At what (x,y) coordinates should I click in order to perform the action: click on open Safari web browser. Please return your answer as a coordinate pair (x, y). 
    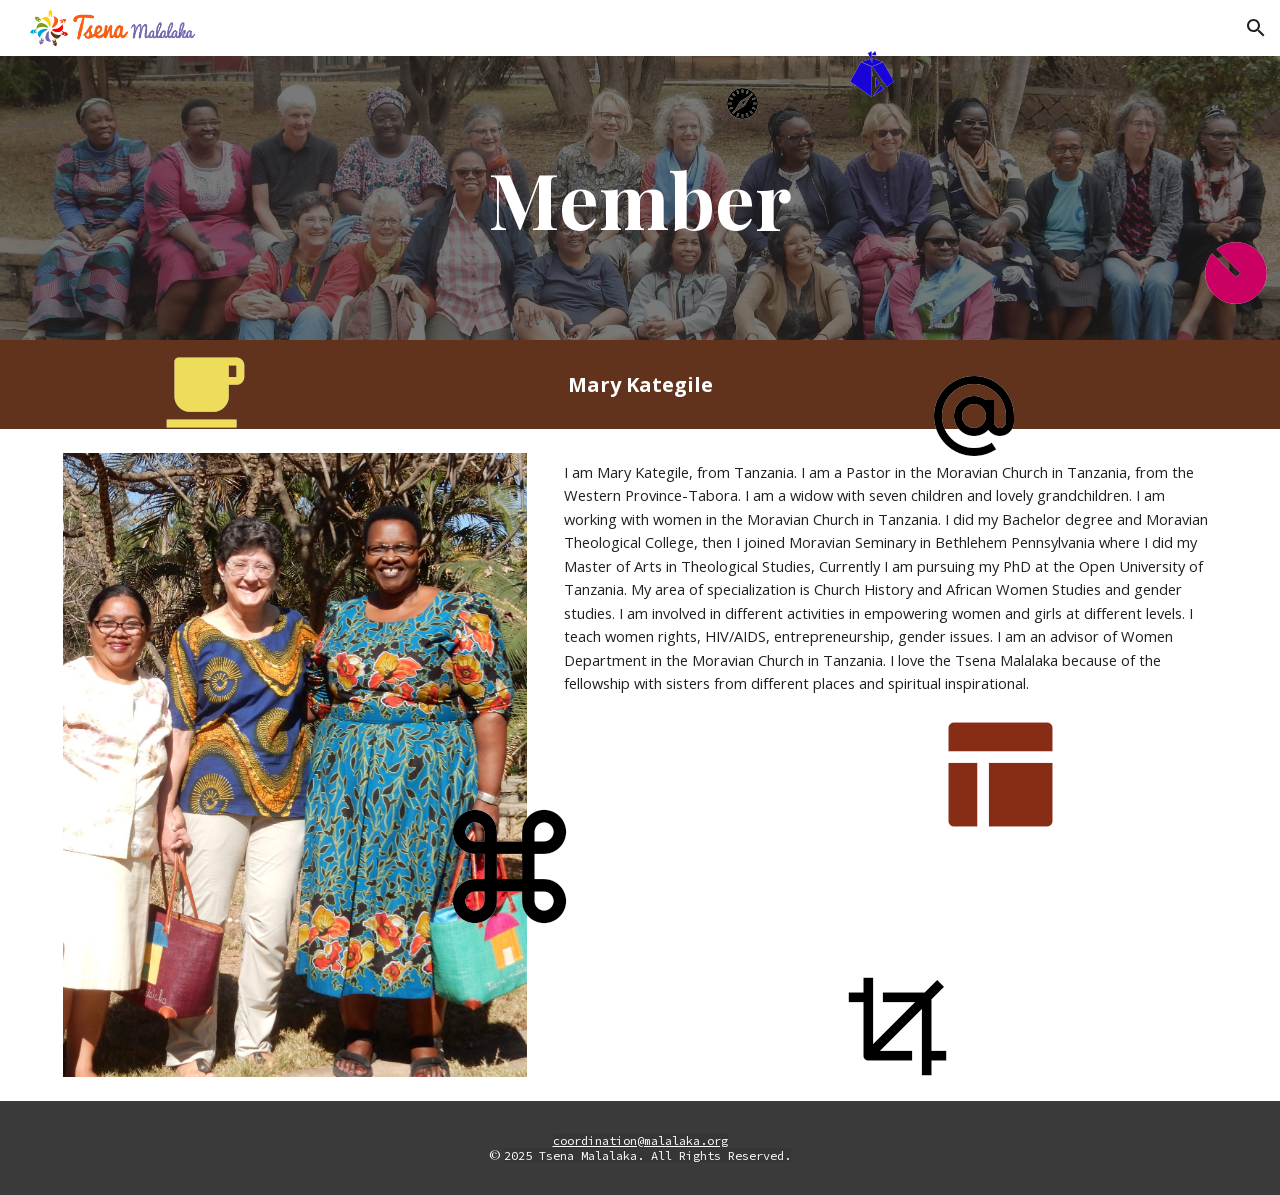
    Looking at the image, I should click on (742, 103).